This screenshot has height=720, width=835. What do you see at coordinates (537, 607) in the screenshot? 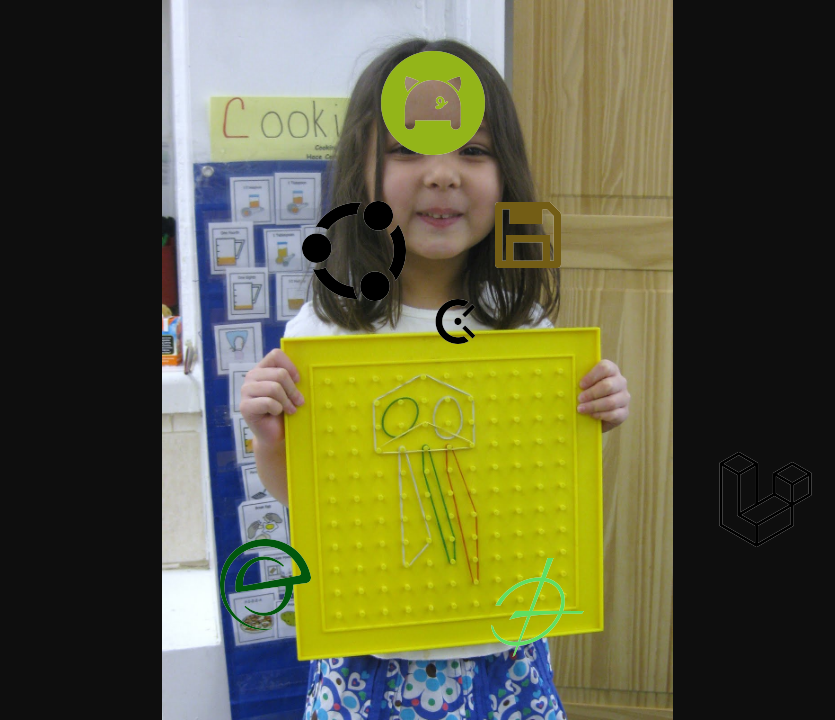
I see `bohemia interactive company logo` at bounding box center [537, 607].